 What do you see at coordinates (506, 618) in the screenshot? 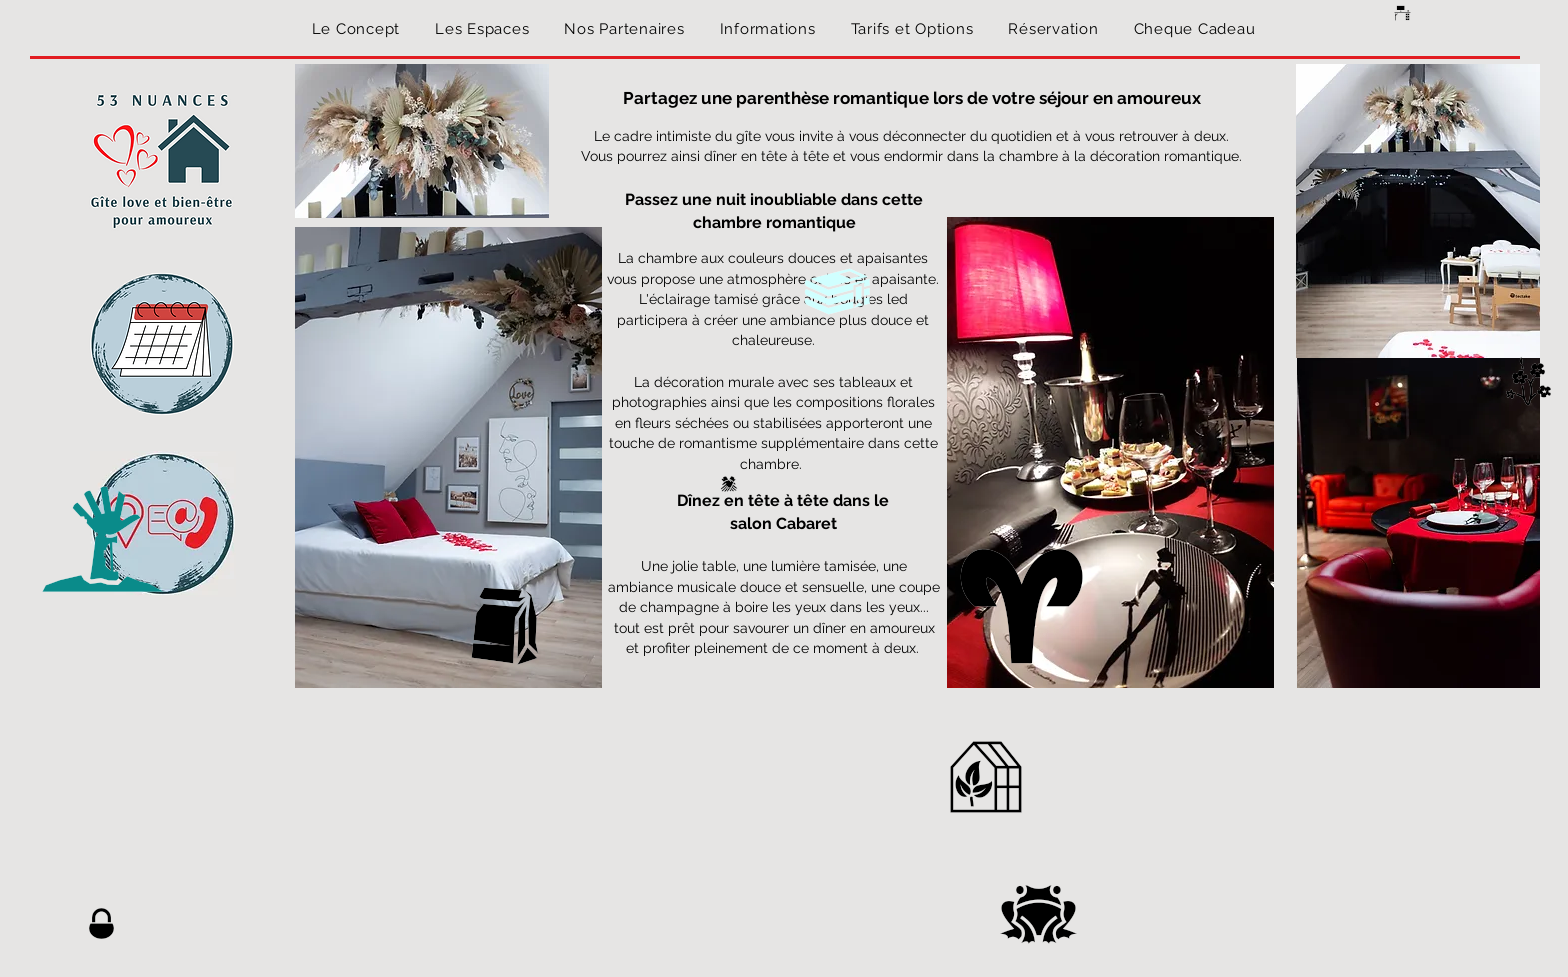
I see `view your takeout or delivery order` at bounding box center [506, 618].